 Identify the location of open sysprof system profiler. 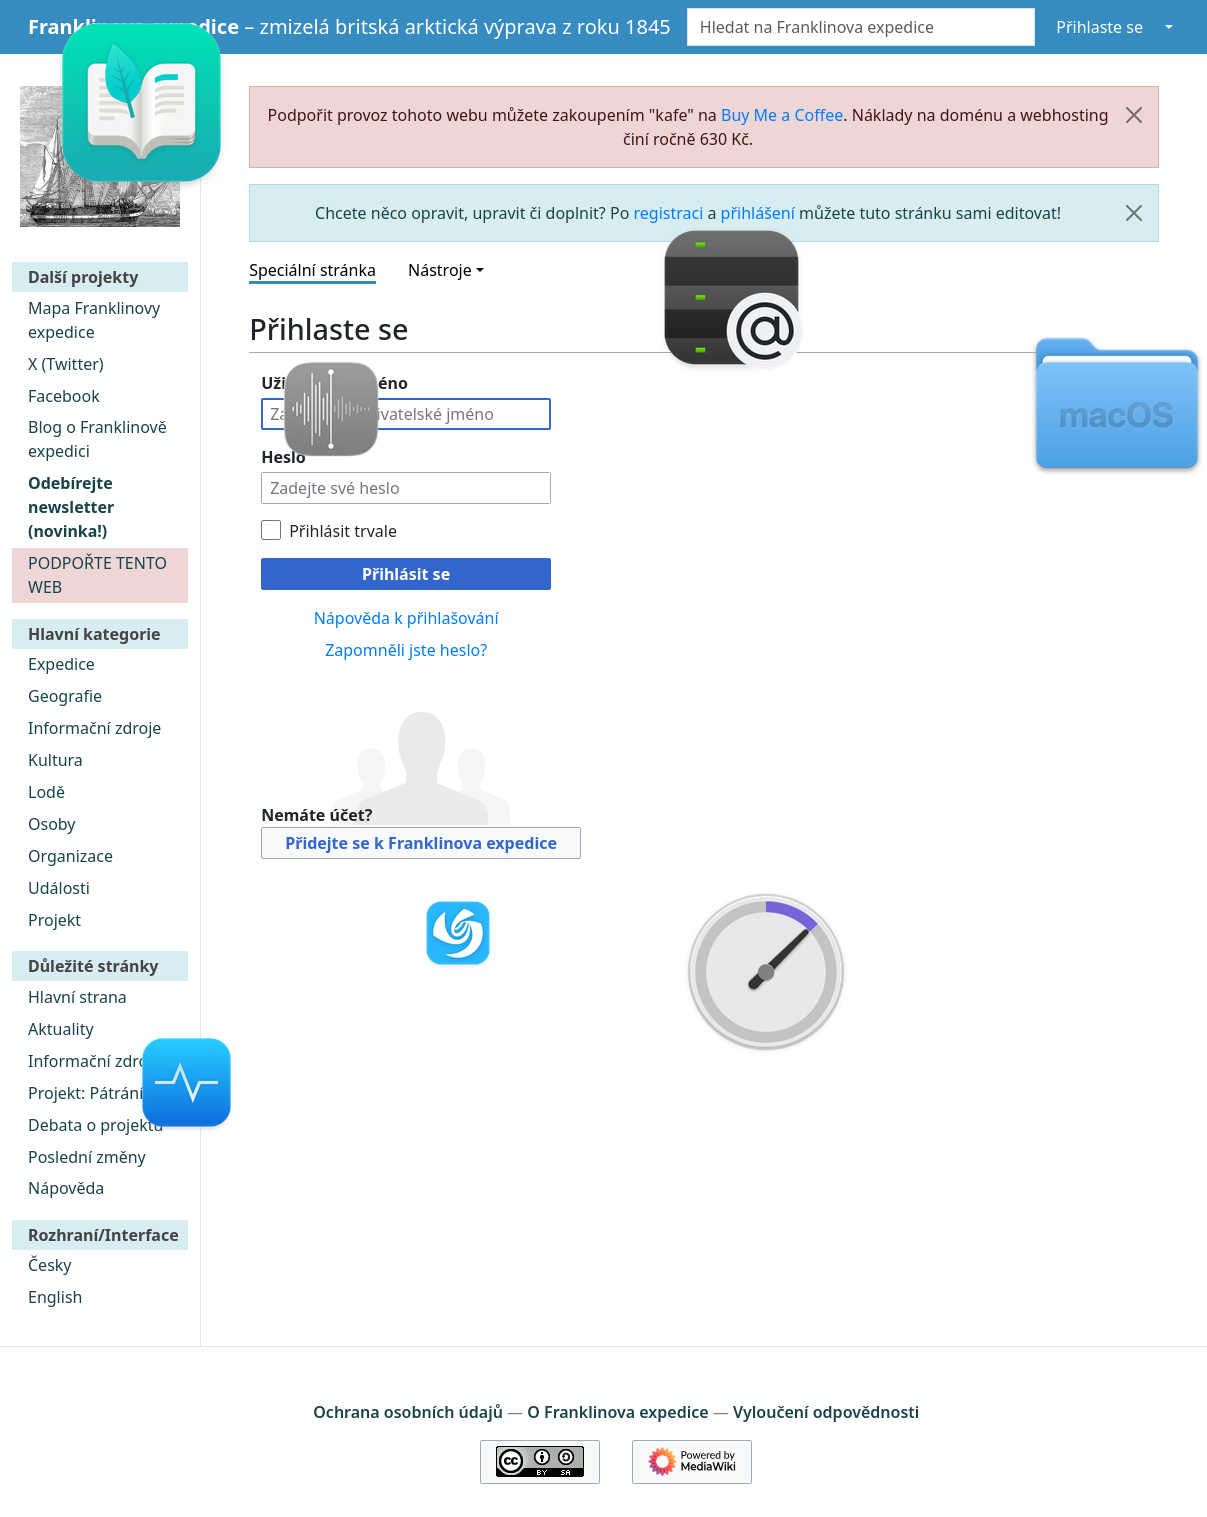
(766, 972).